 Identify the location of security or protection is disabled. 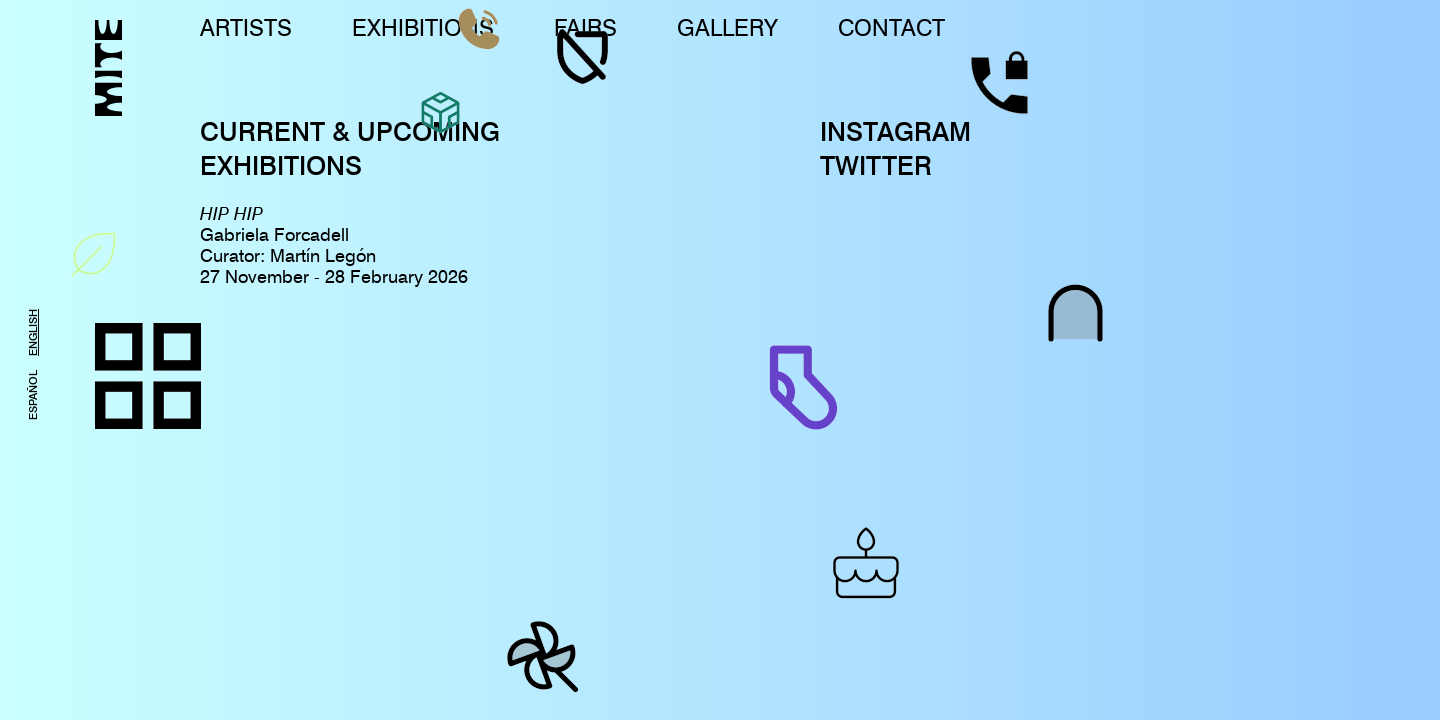
(582, 54).